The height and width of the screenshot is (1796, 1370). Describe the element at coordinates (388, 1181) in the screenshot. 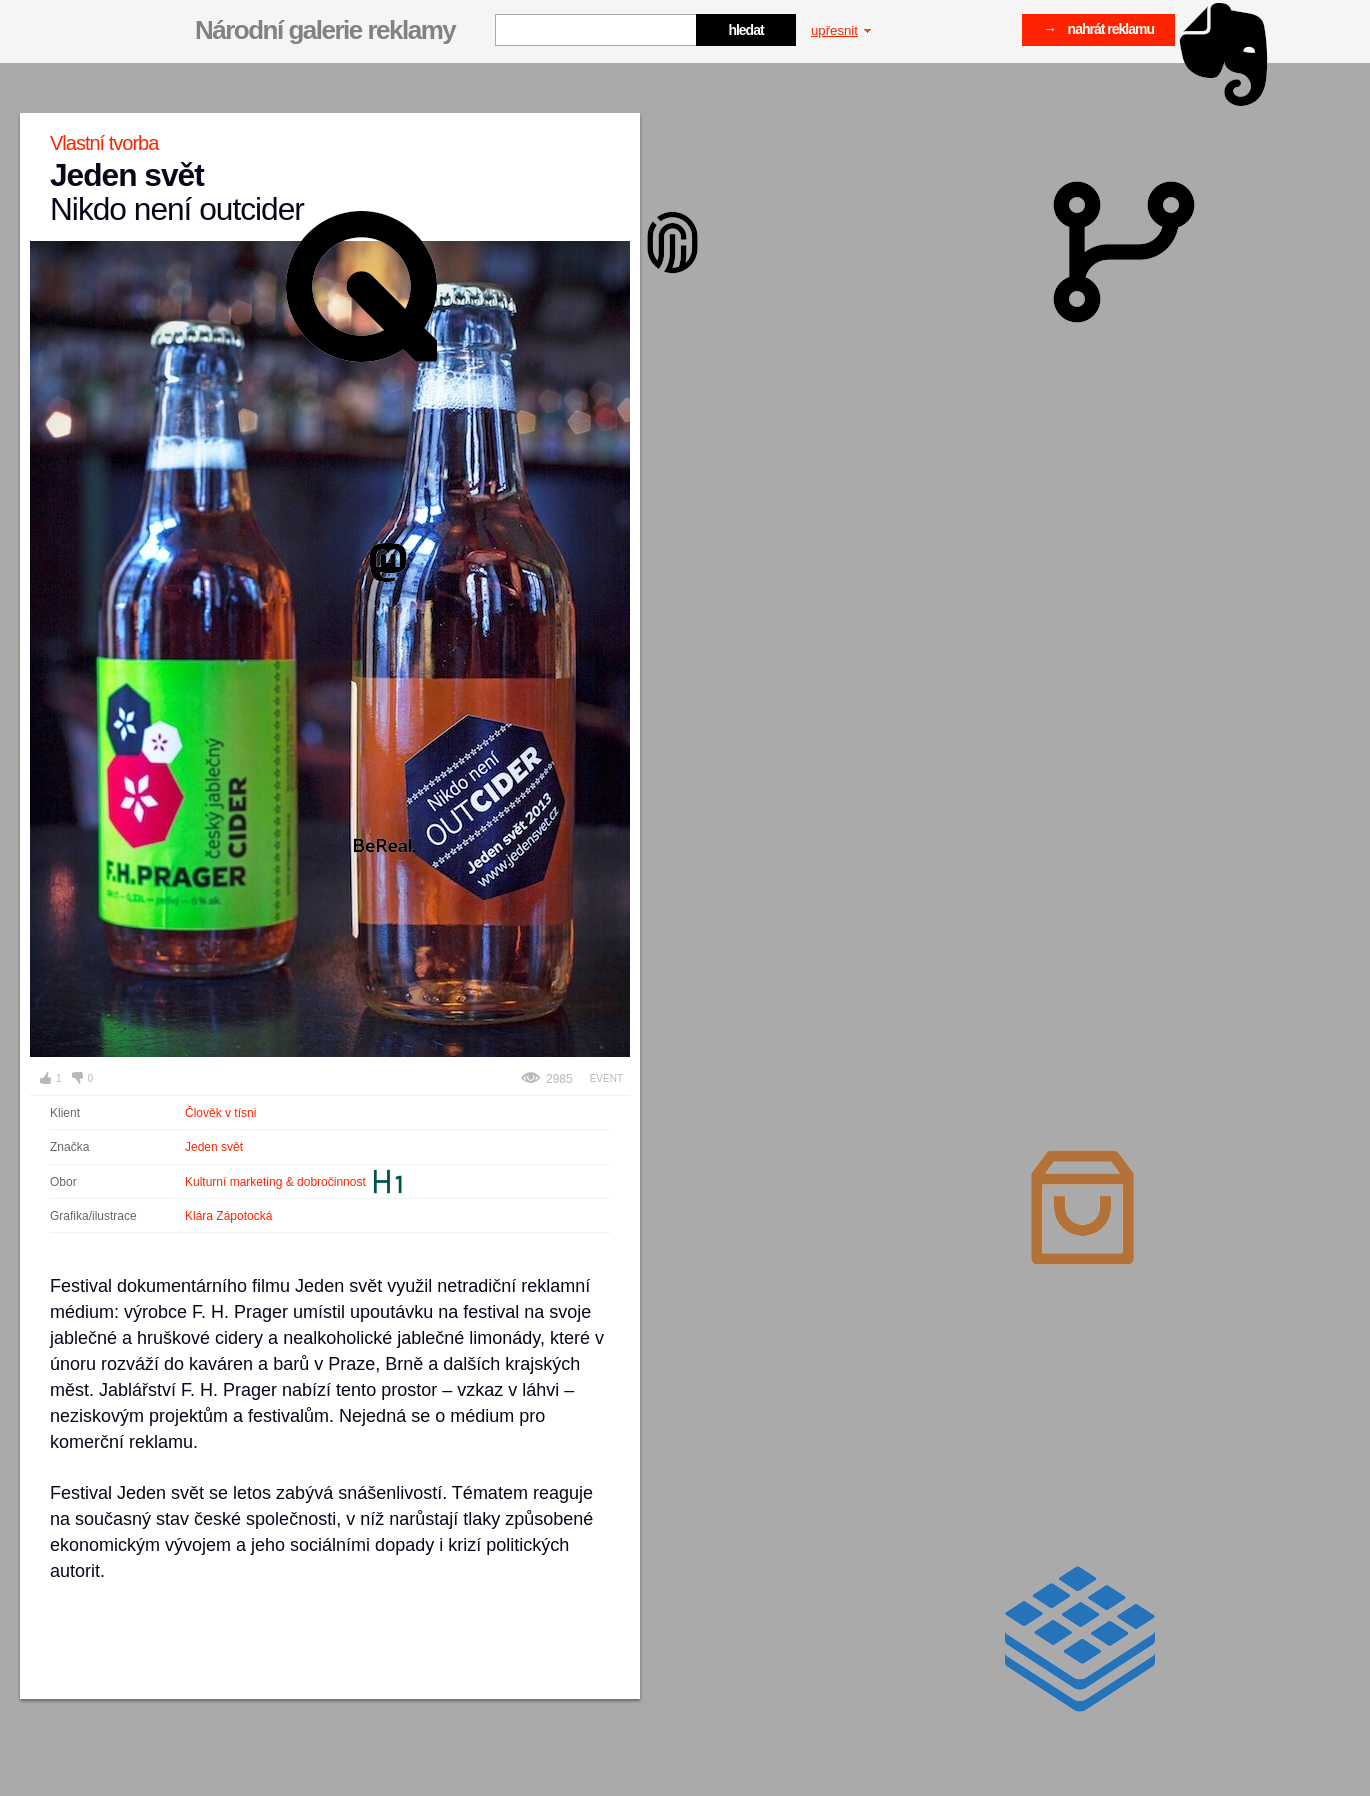

I see `format text as heading level 1` at that location.